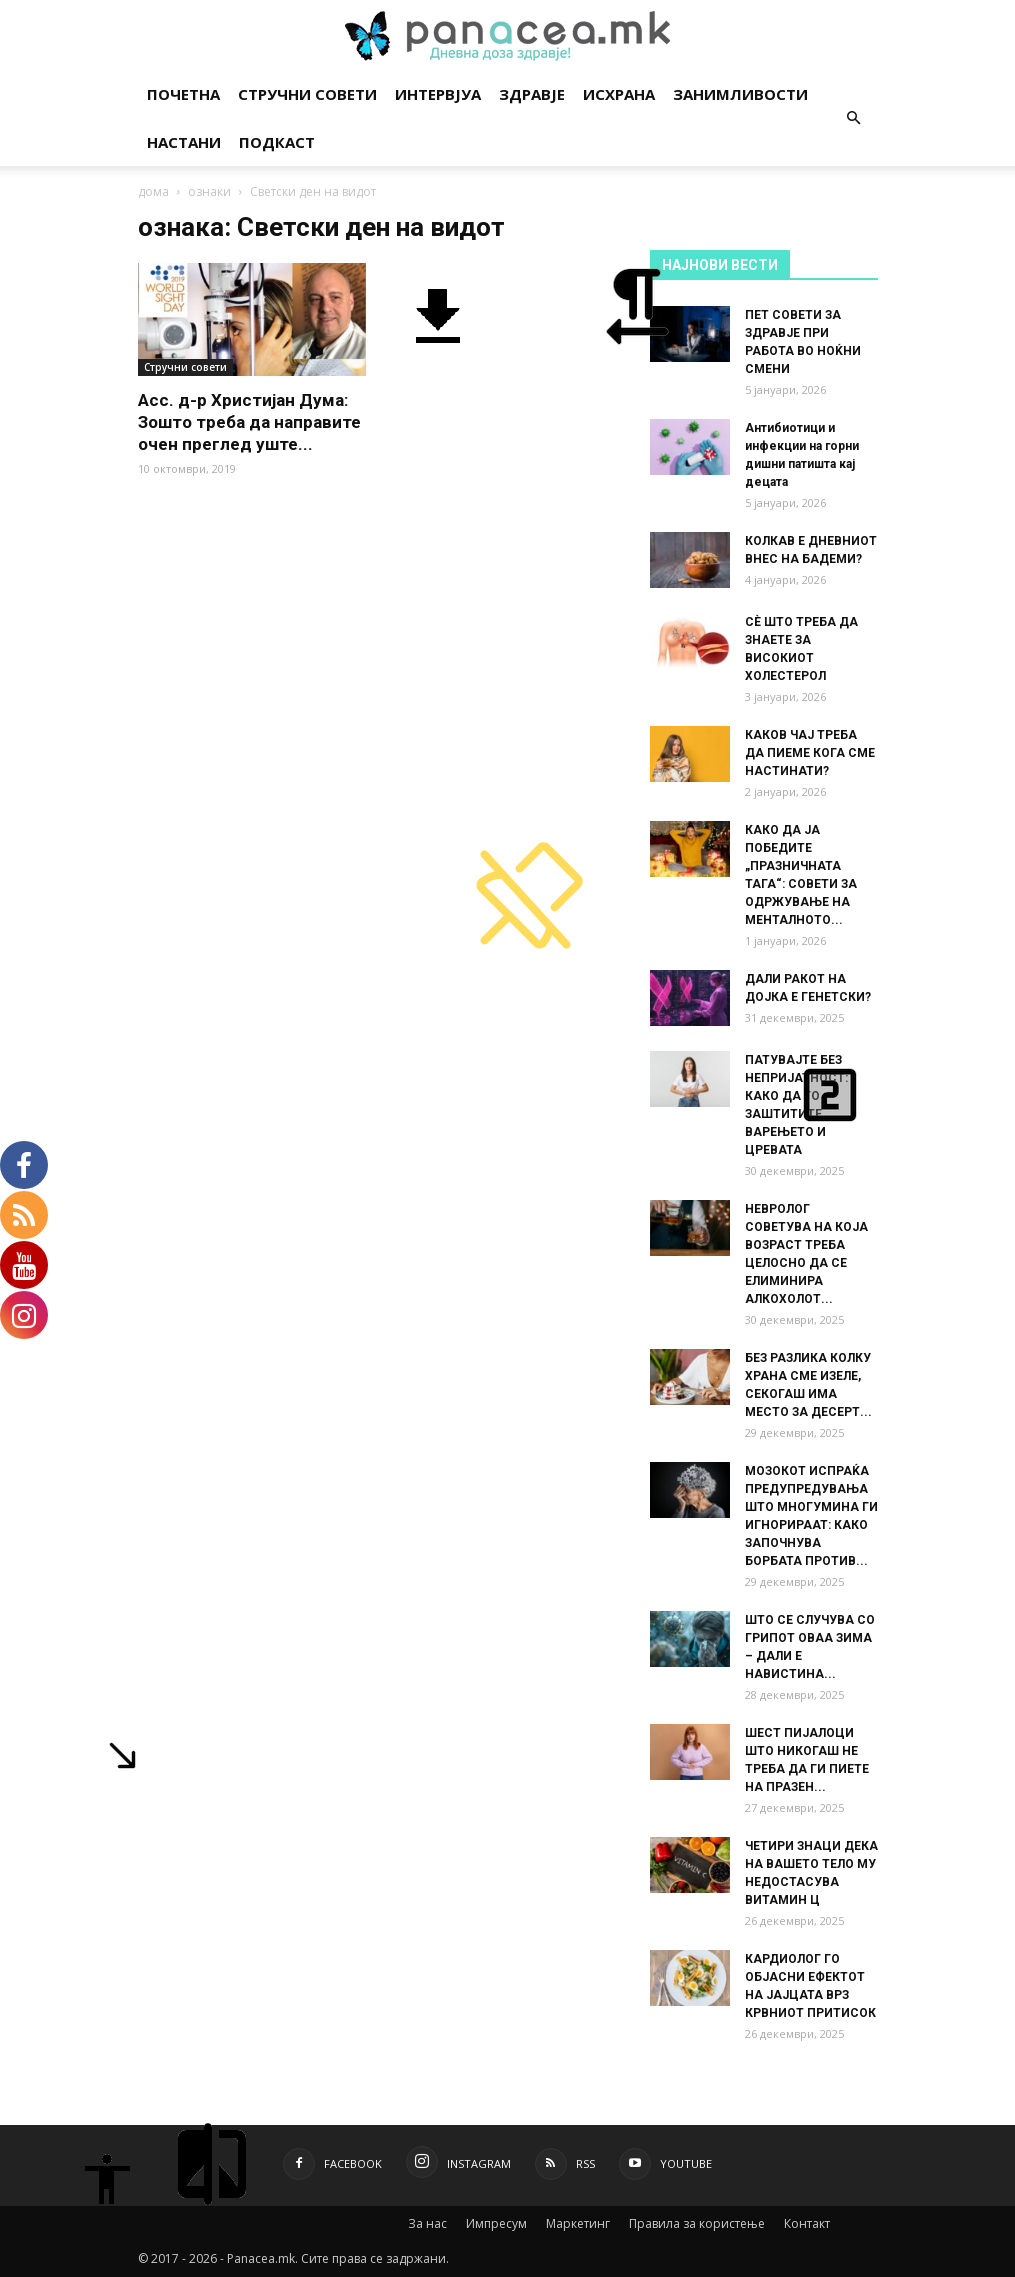  What do you see at coordinates (830, 1095) in the screenshot?
I see `indicates step two in a multi-step process` at bounding box center [830, 1095].